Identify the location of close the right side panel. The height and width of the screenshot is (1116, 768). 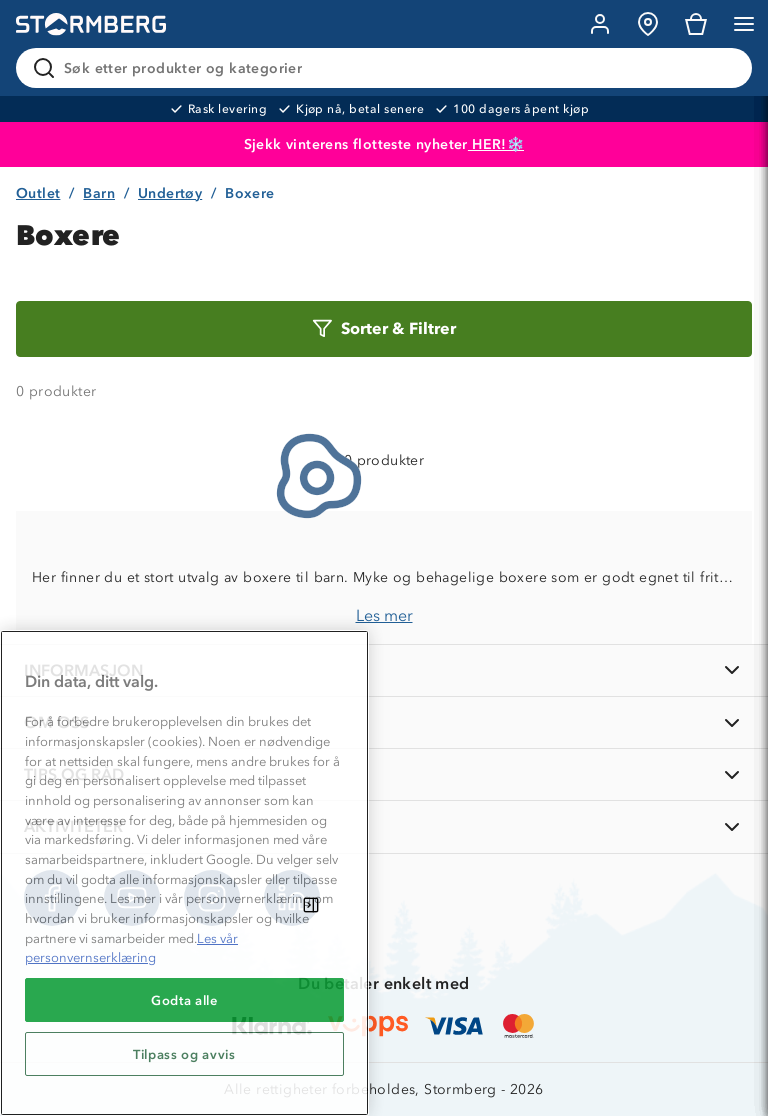
(311, 905).